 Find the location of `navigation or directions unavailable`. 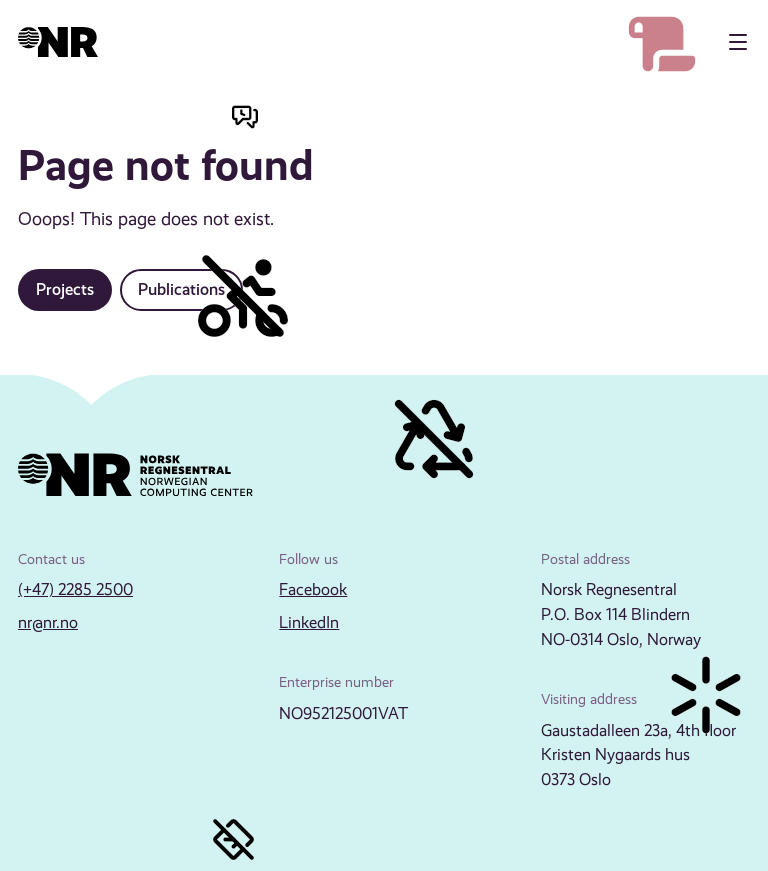

navigation or directions unavailable is located at coordinates (233, 839).